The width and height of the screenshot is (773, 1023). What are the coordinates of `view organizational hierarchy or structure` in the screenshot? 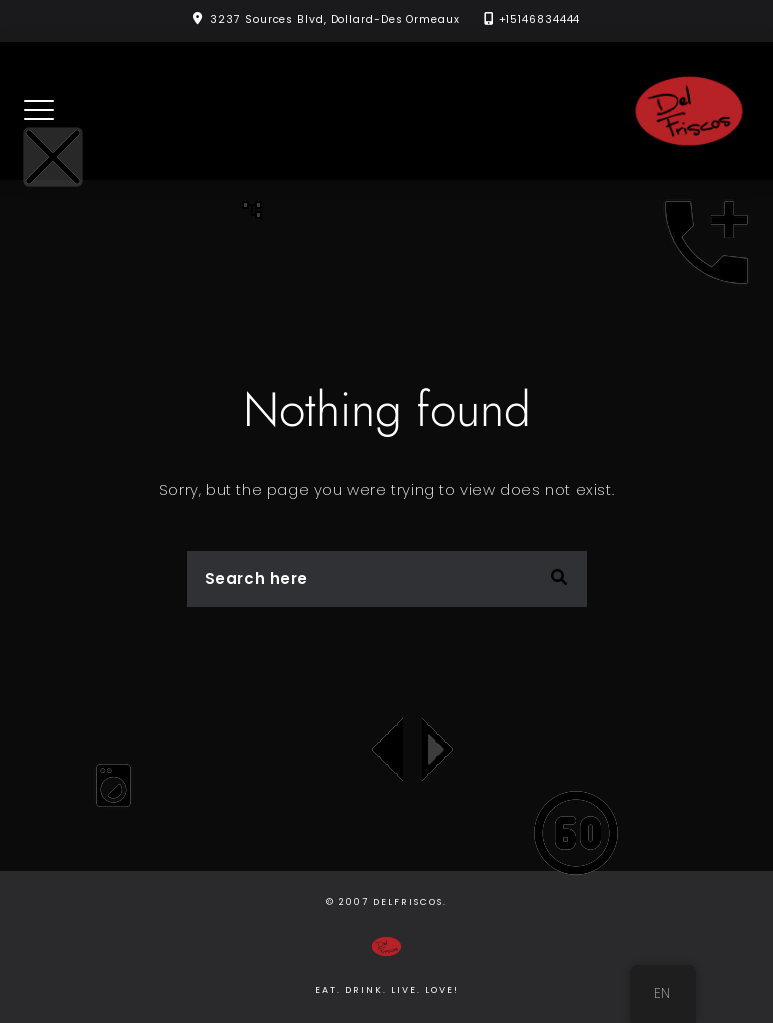 It's located at (252, 210).